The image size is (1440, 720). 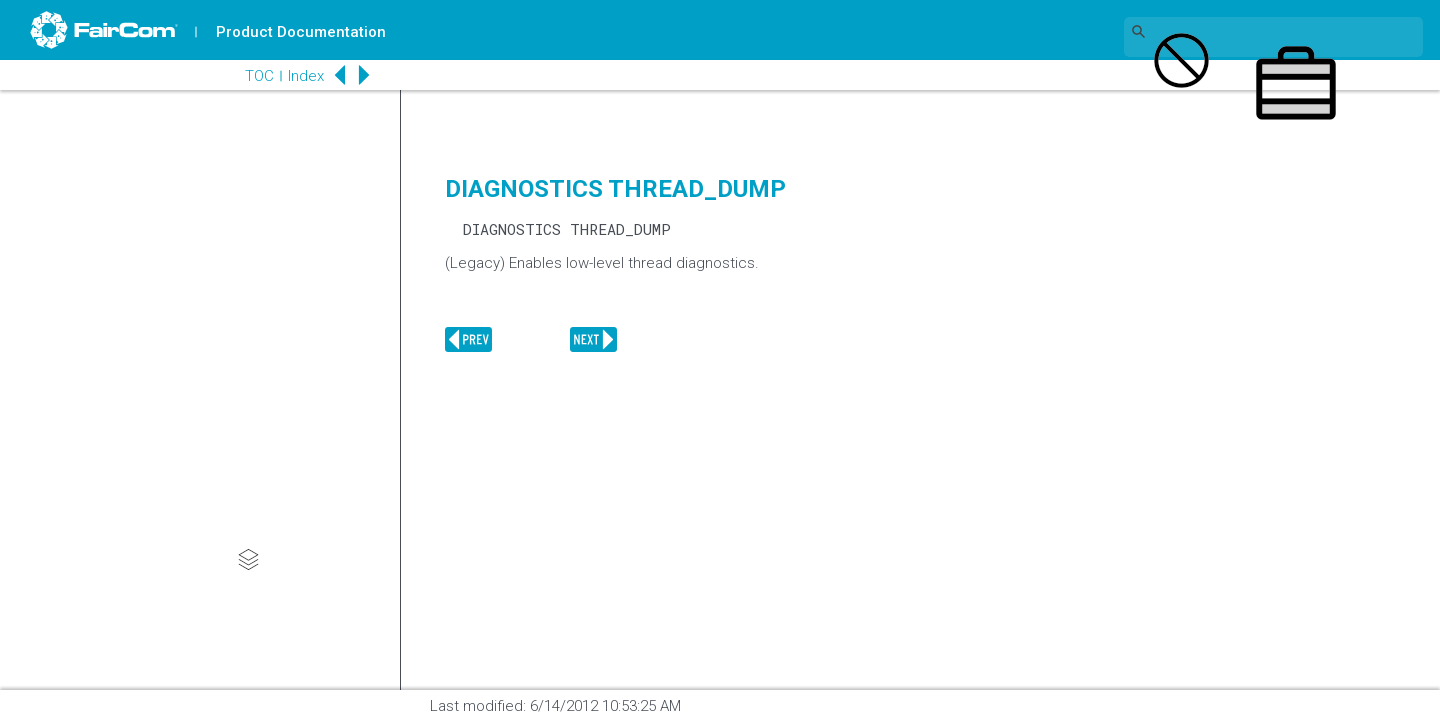 I want to click on view layers or stacked content, so click(x=248, y=559).